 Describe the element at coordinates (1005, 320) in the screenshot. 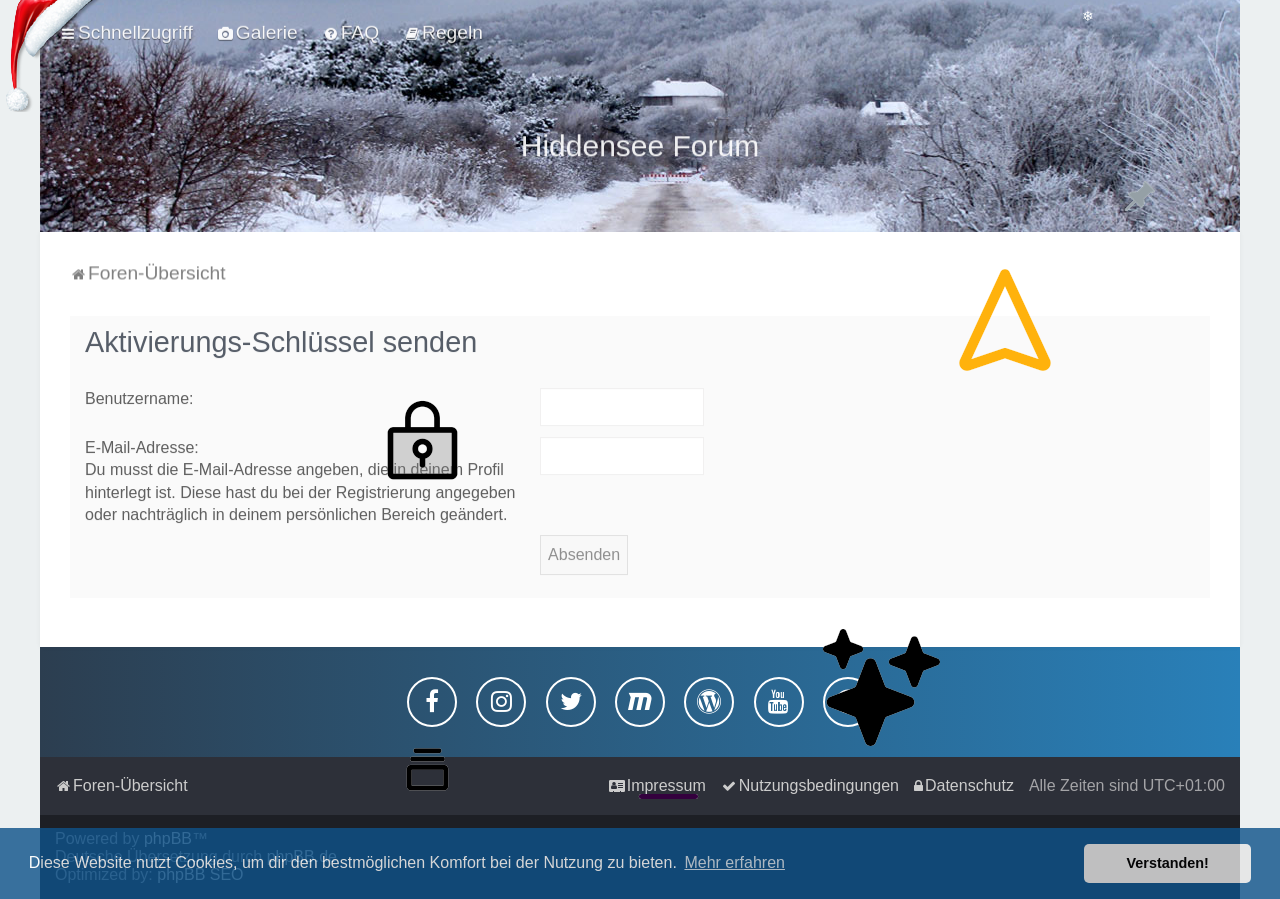

I see `navigate to current direction` at that location.